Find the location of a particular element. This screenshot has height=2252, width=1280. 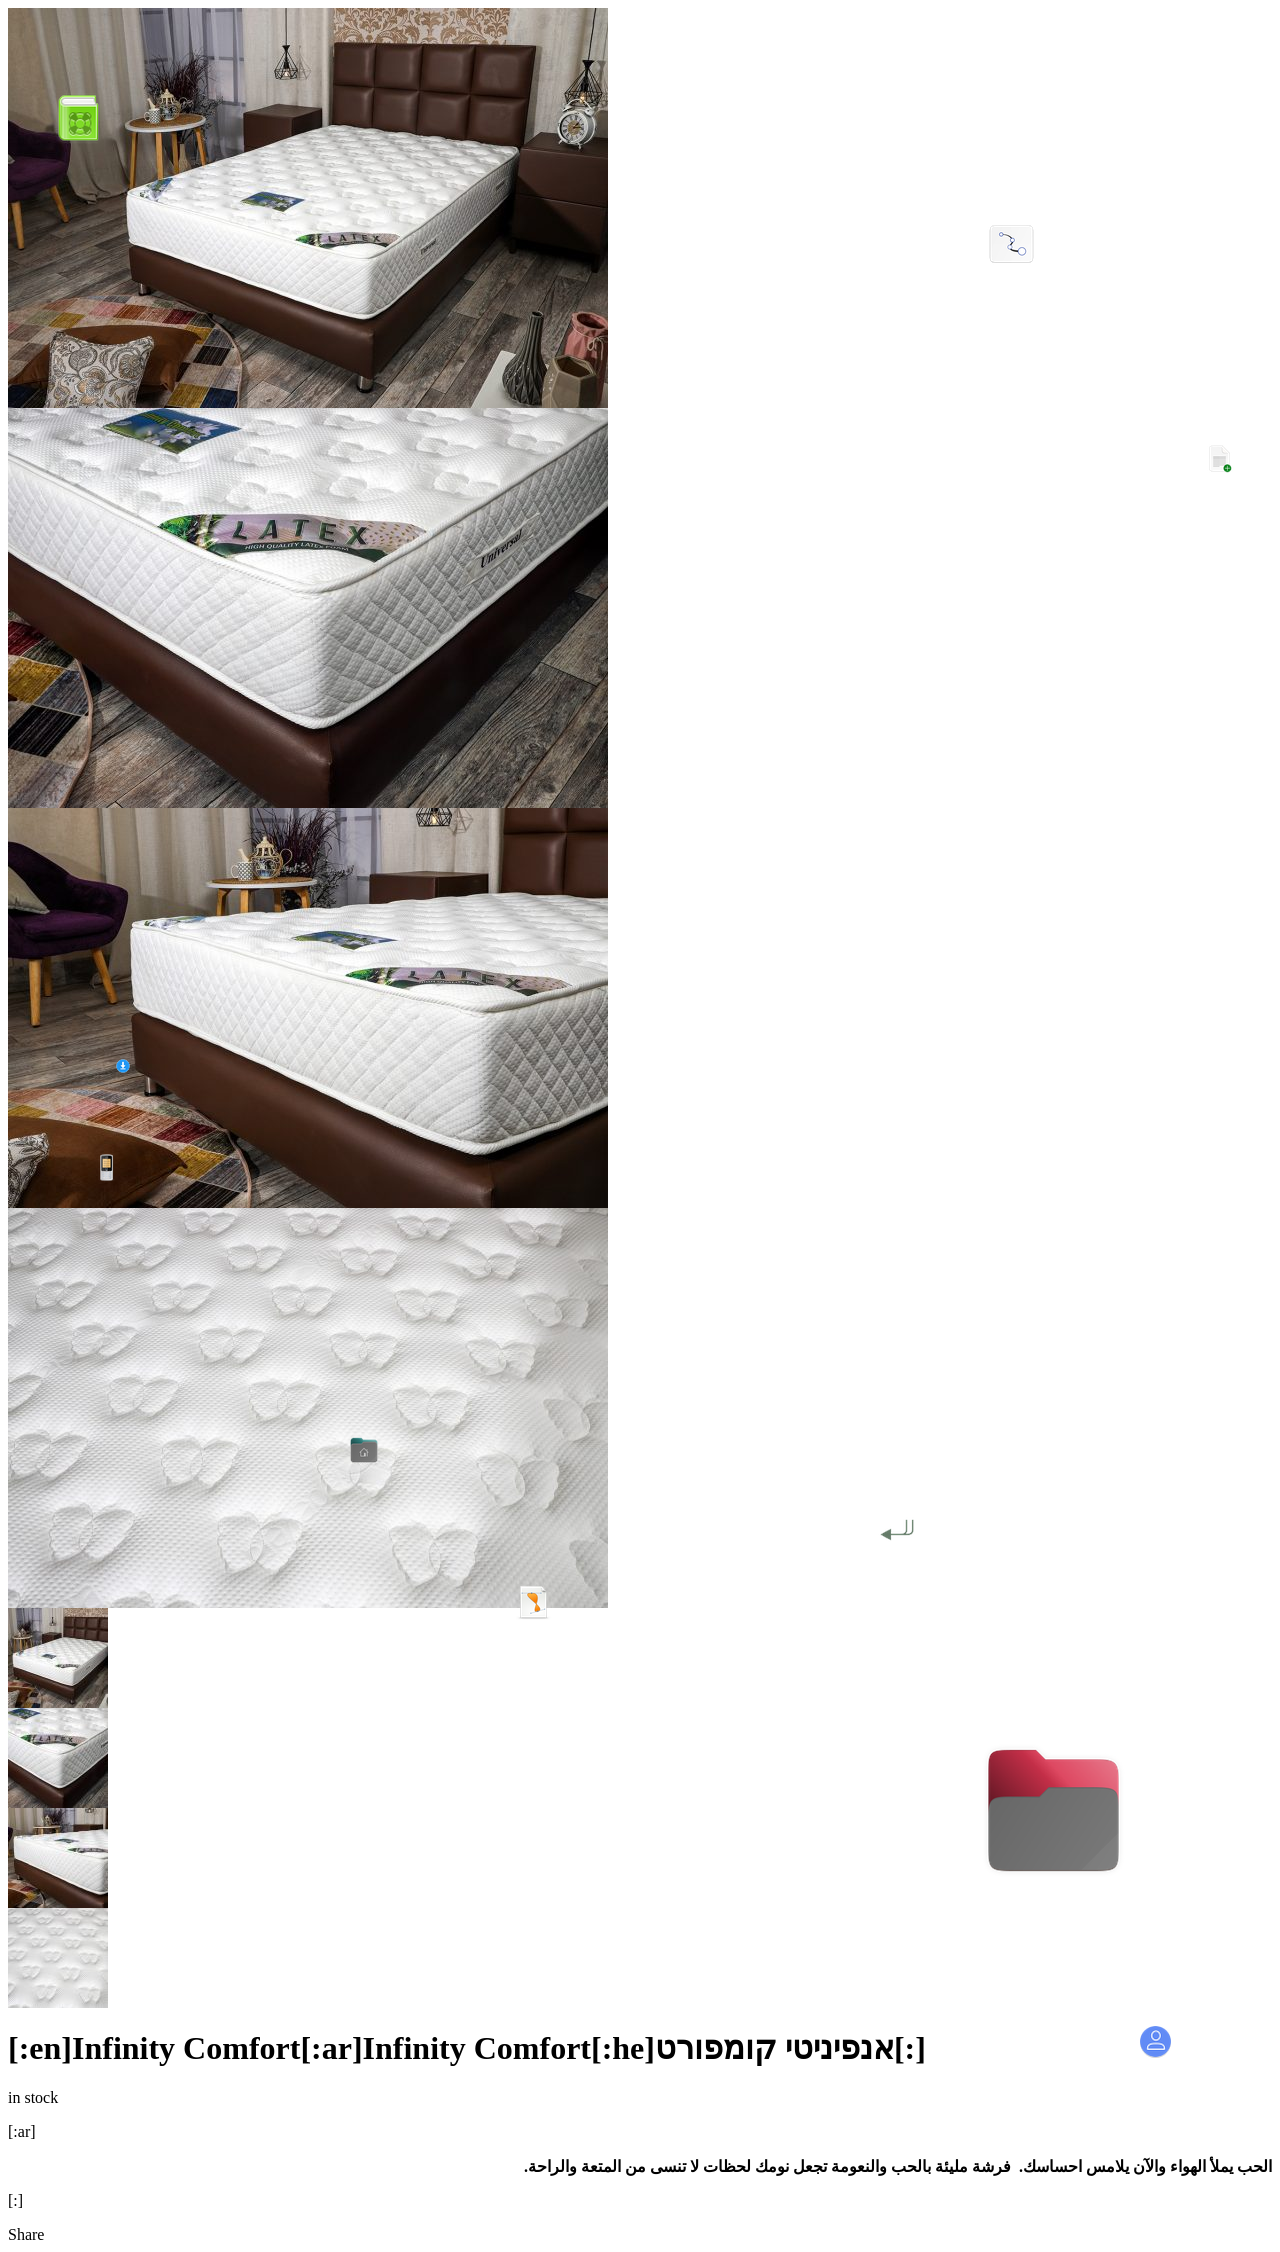

open a karbon vector graphics file is located at coordinates (1011, 242).